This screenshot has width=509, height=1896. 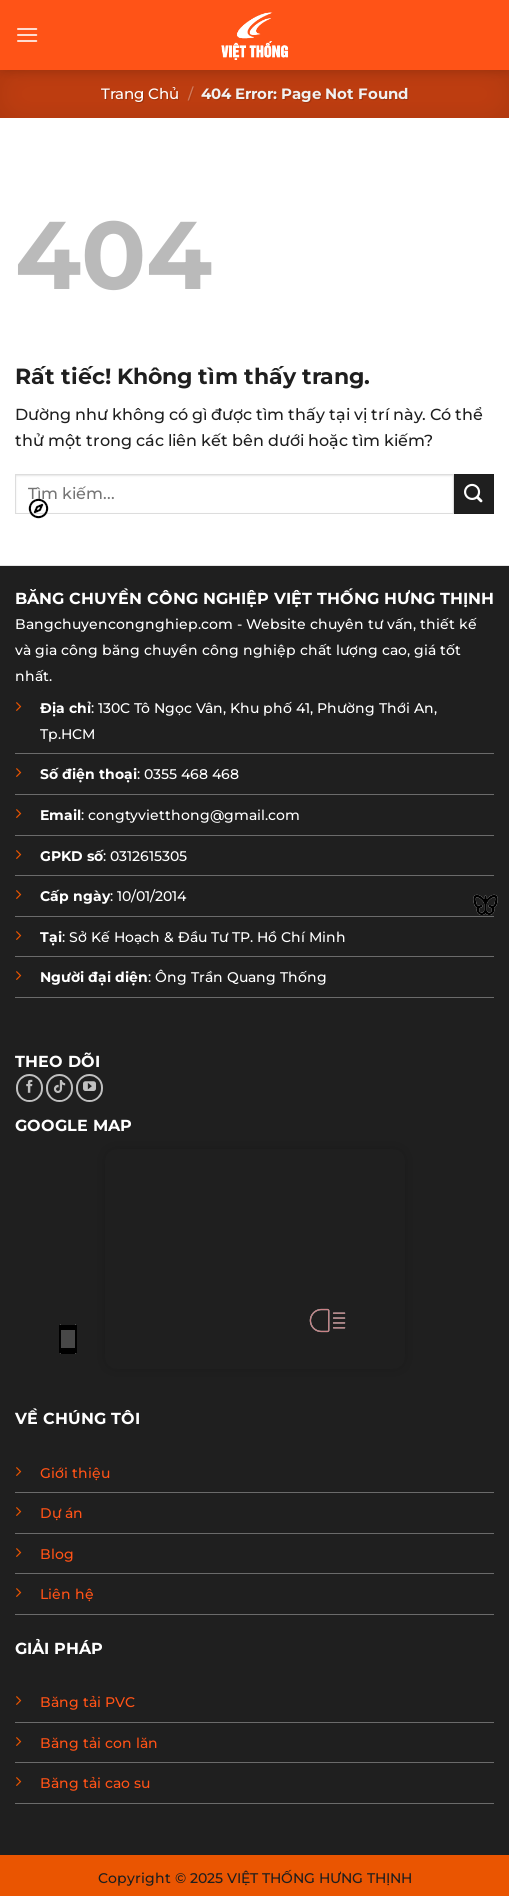 What do you see at coordinates (327, 1320) in the screenshot?
I see `toggle vehicle headlights on/off` at bounding box center [327, 1320].